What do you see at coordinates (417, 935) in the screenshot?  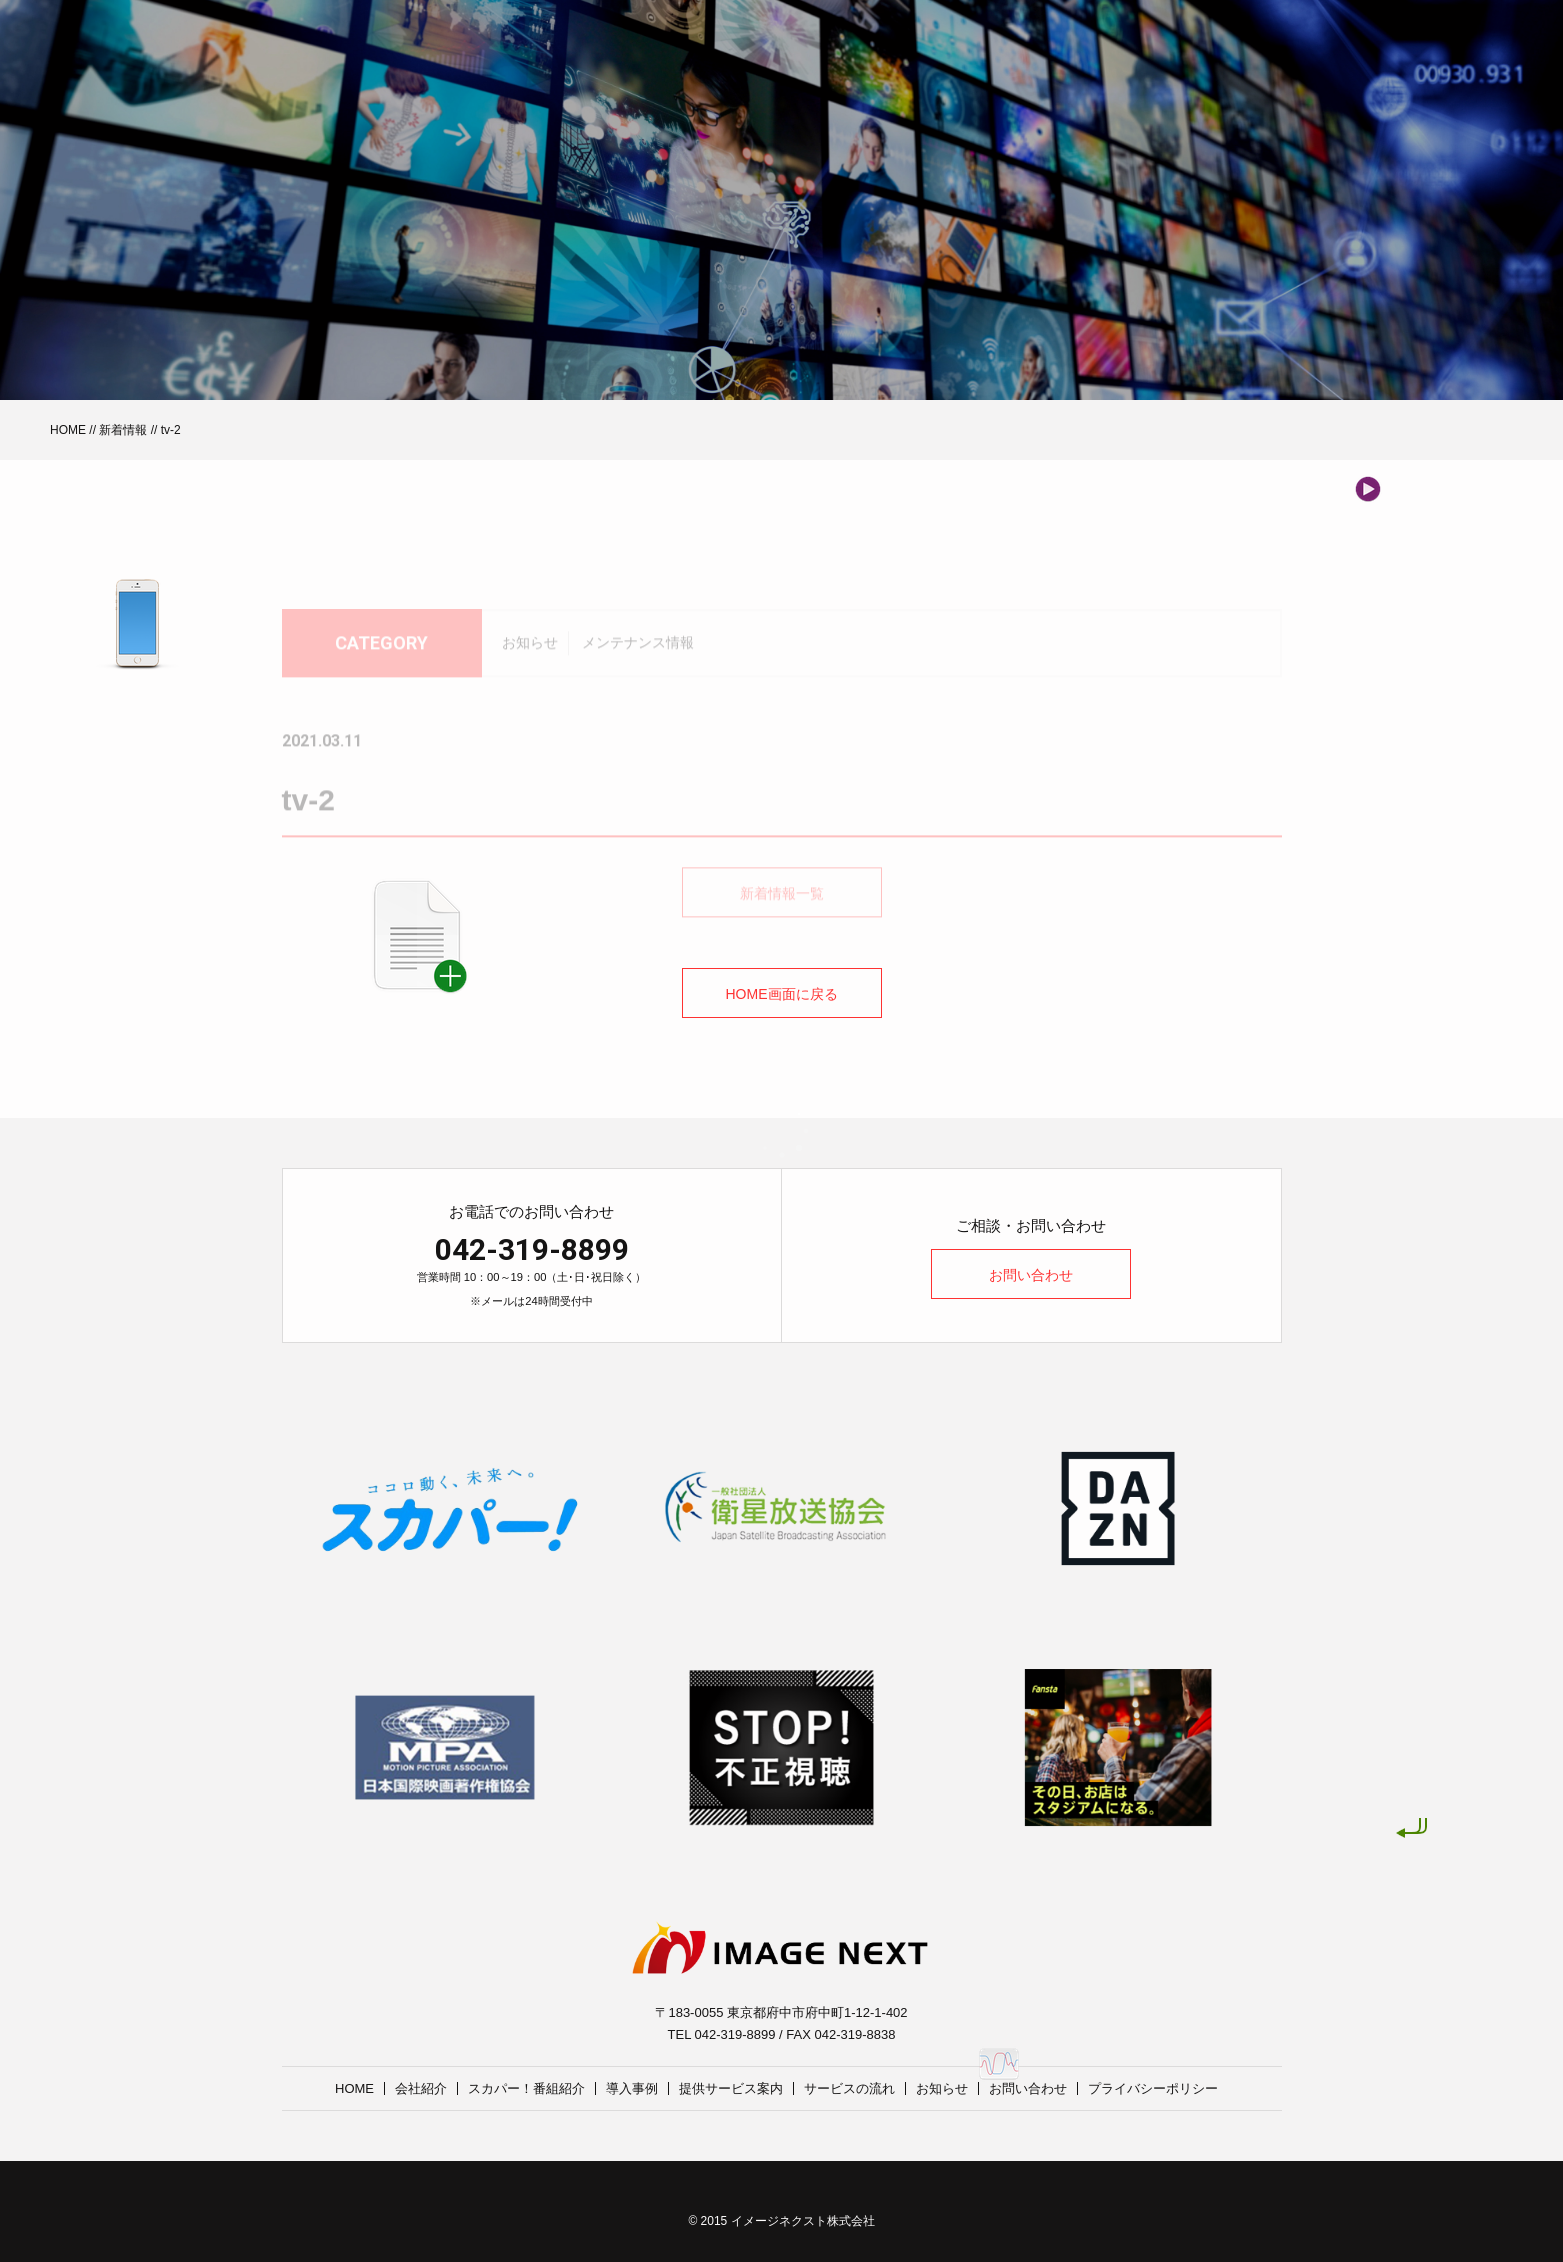 I see `create a new text document` at bounding box center [417, 935].